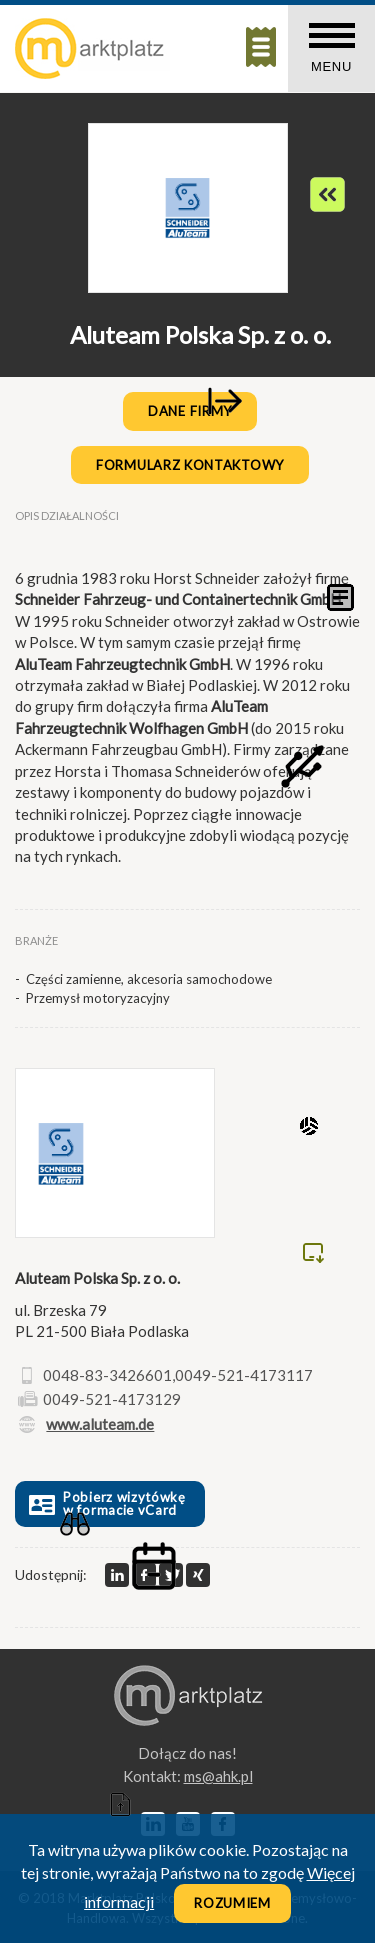 This screenshot has width=375, height=1943. What do you see at coordinates (154, 1566) in the screenshot?
I see `remove an event from your calendar` at bounding box center [154, 1566].